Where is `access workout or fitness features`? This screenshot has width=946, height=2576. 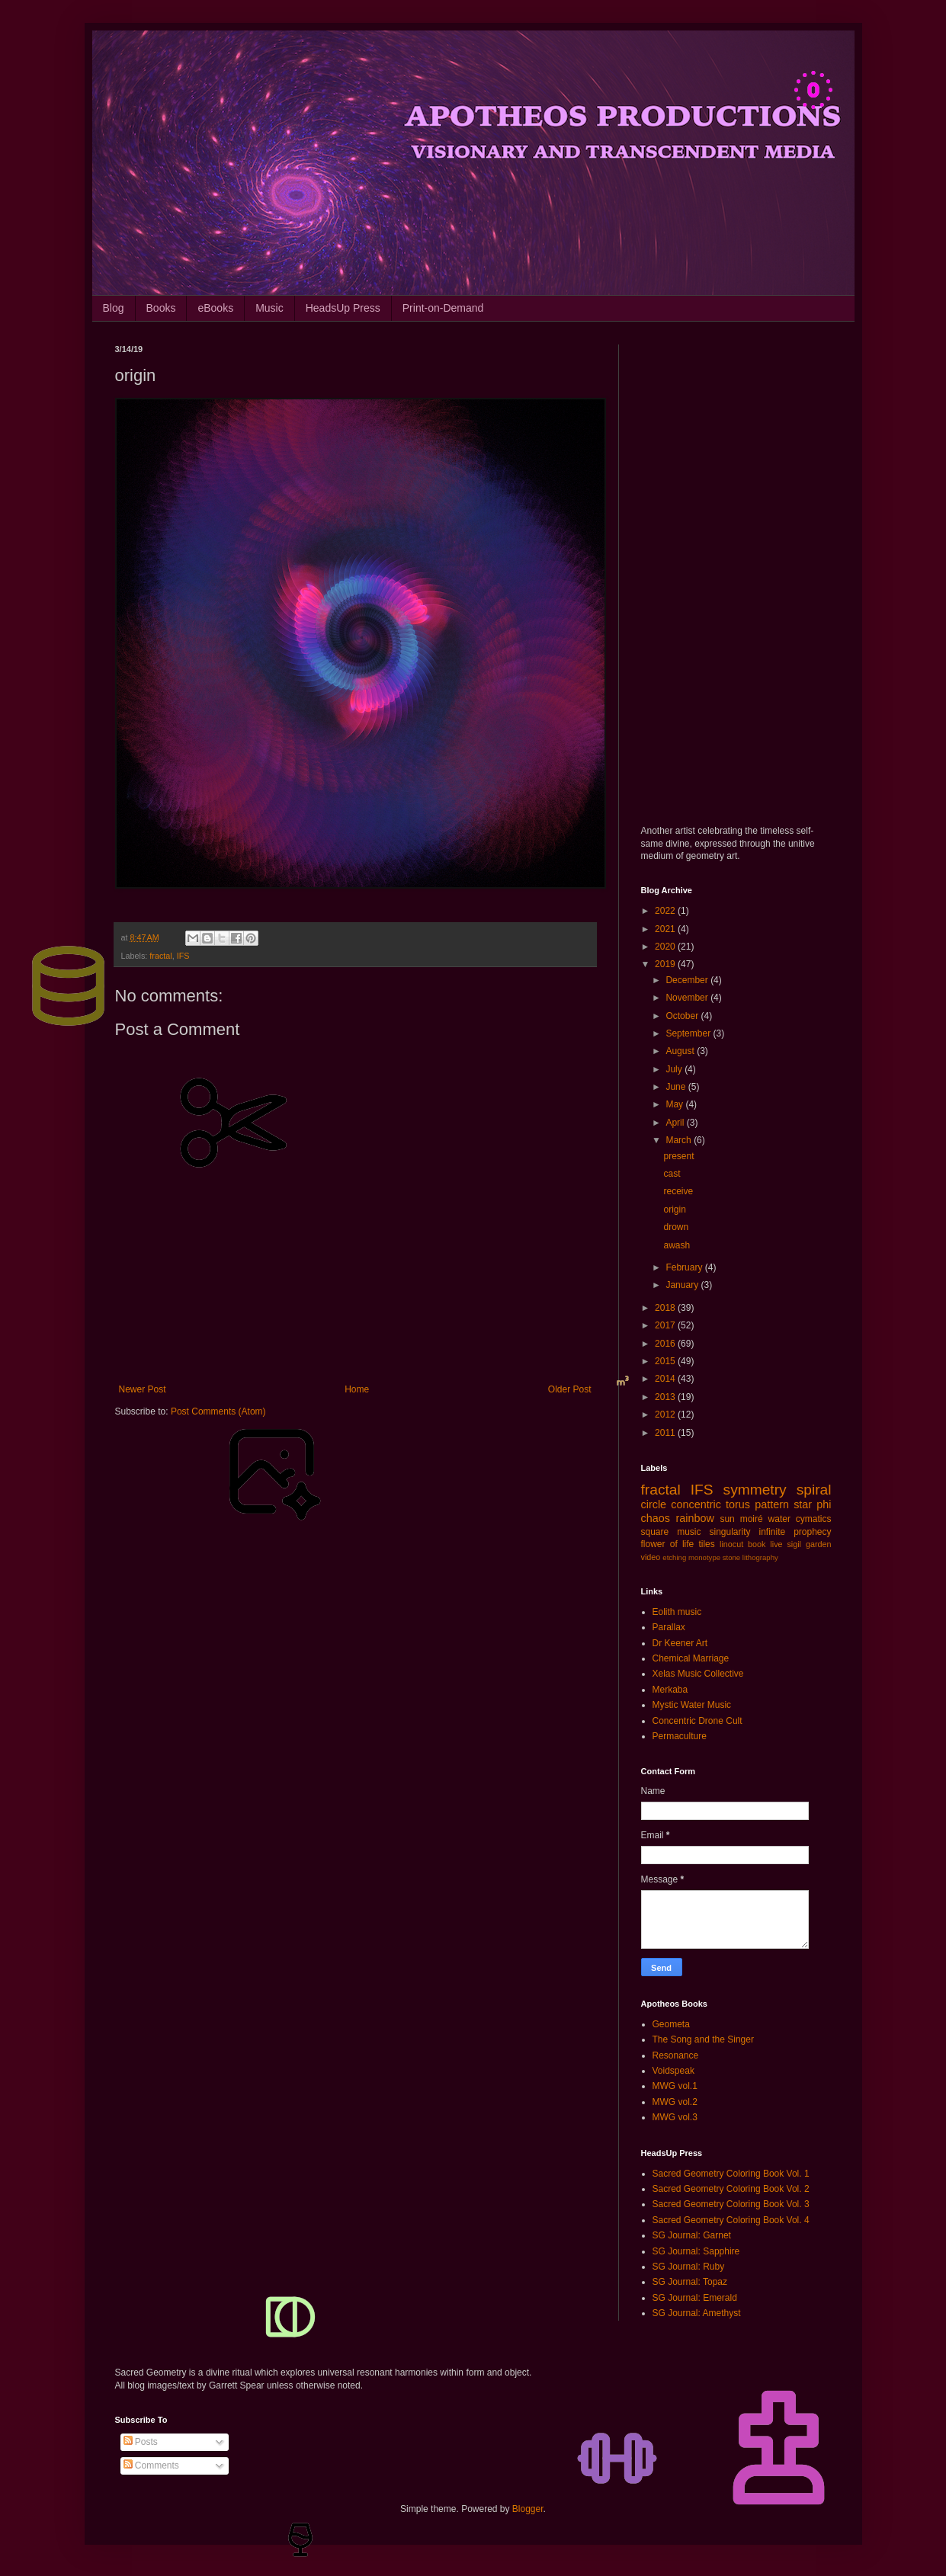 access workout or fitness features is located at coordinates (617, 2458).